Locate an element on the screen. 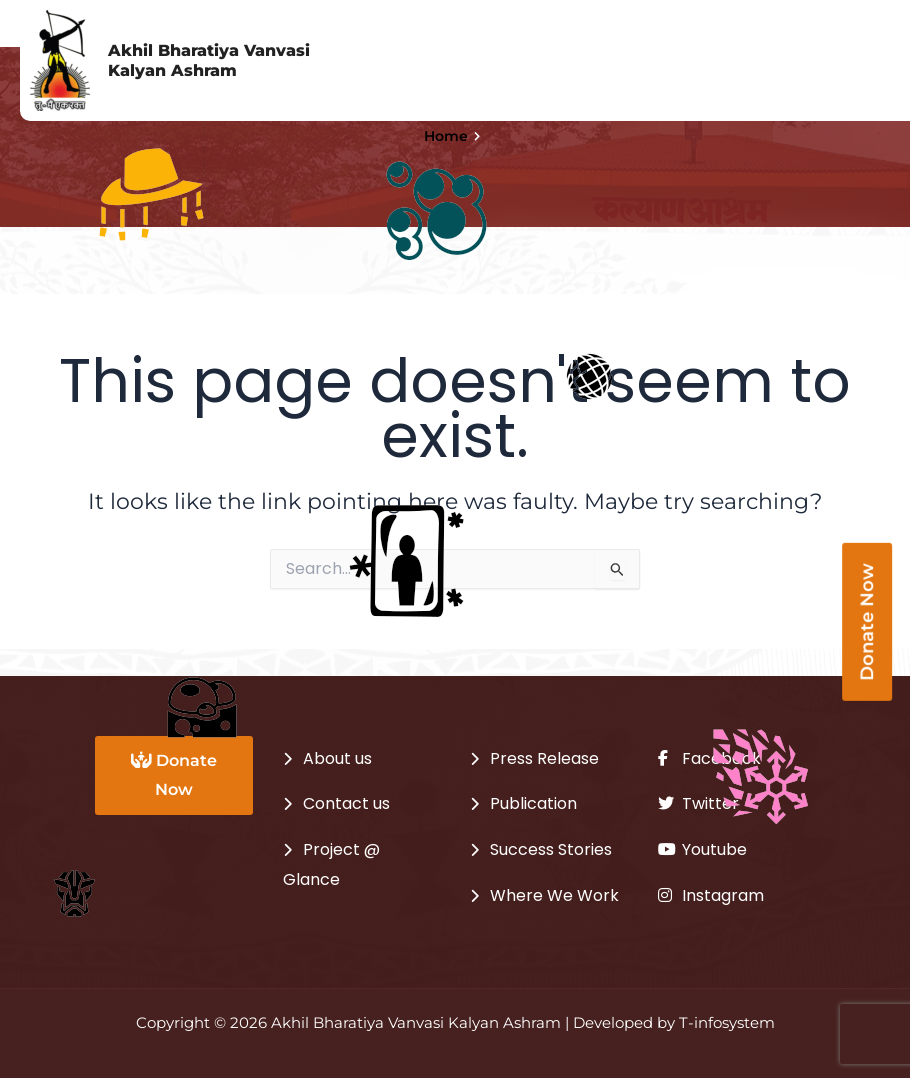 The width and height of the screenshot is (910, 1078). select mech or robot character is located at coordinates (74, 893).